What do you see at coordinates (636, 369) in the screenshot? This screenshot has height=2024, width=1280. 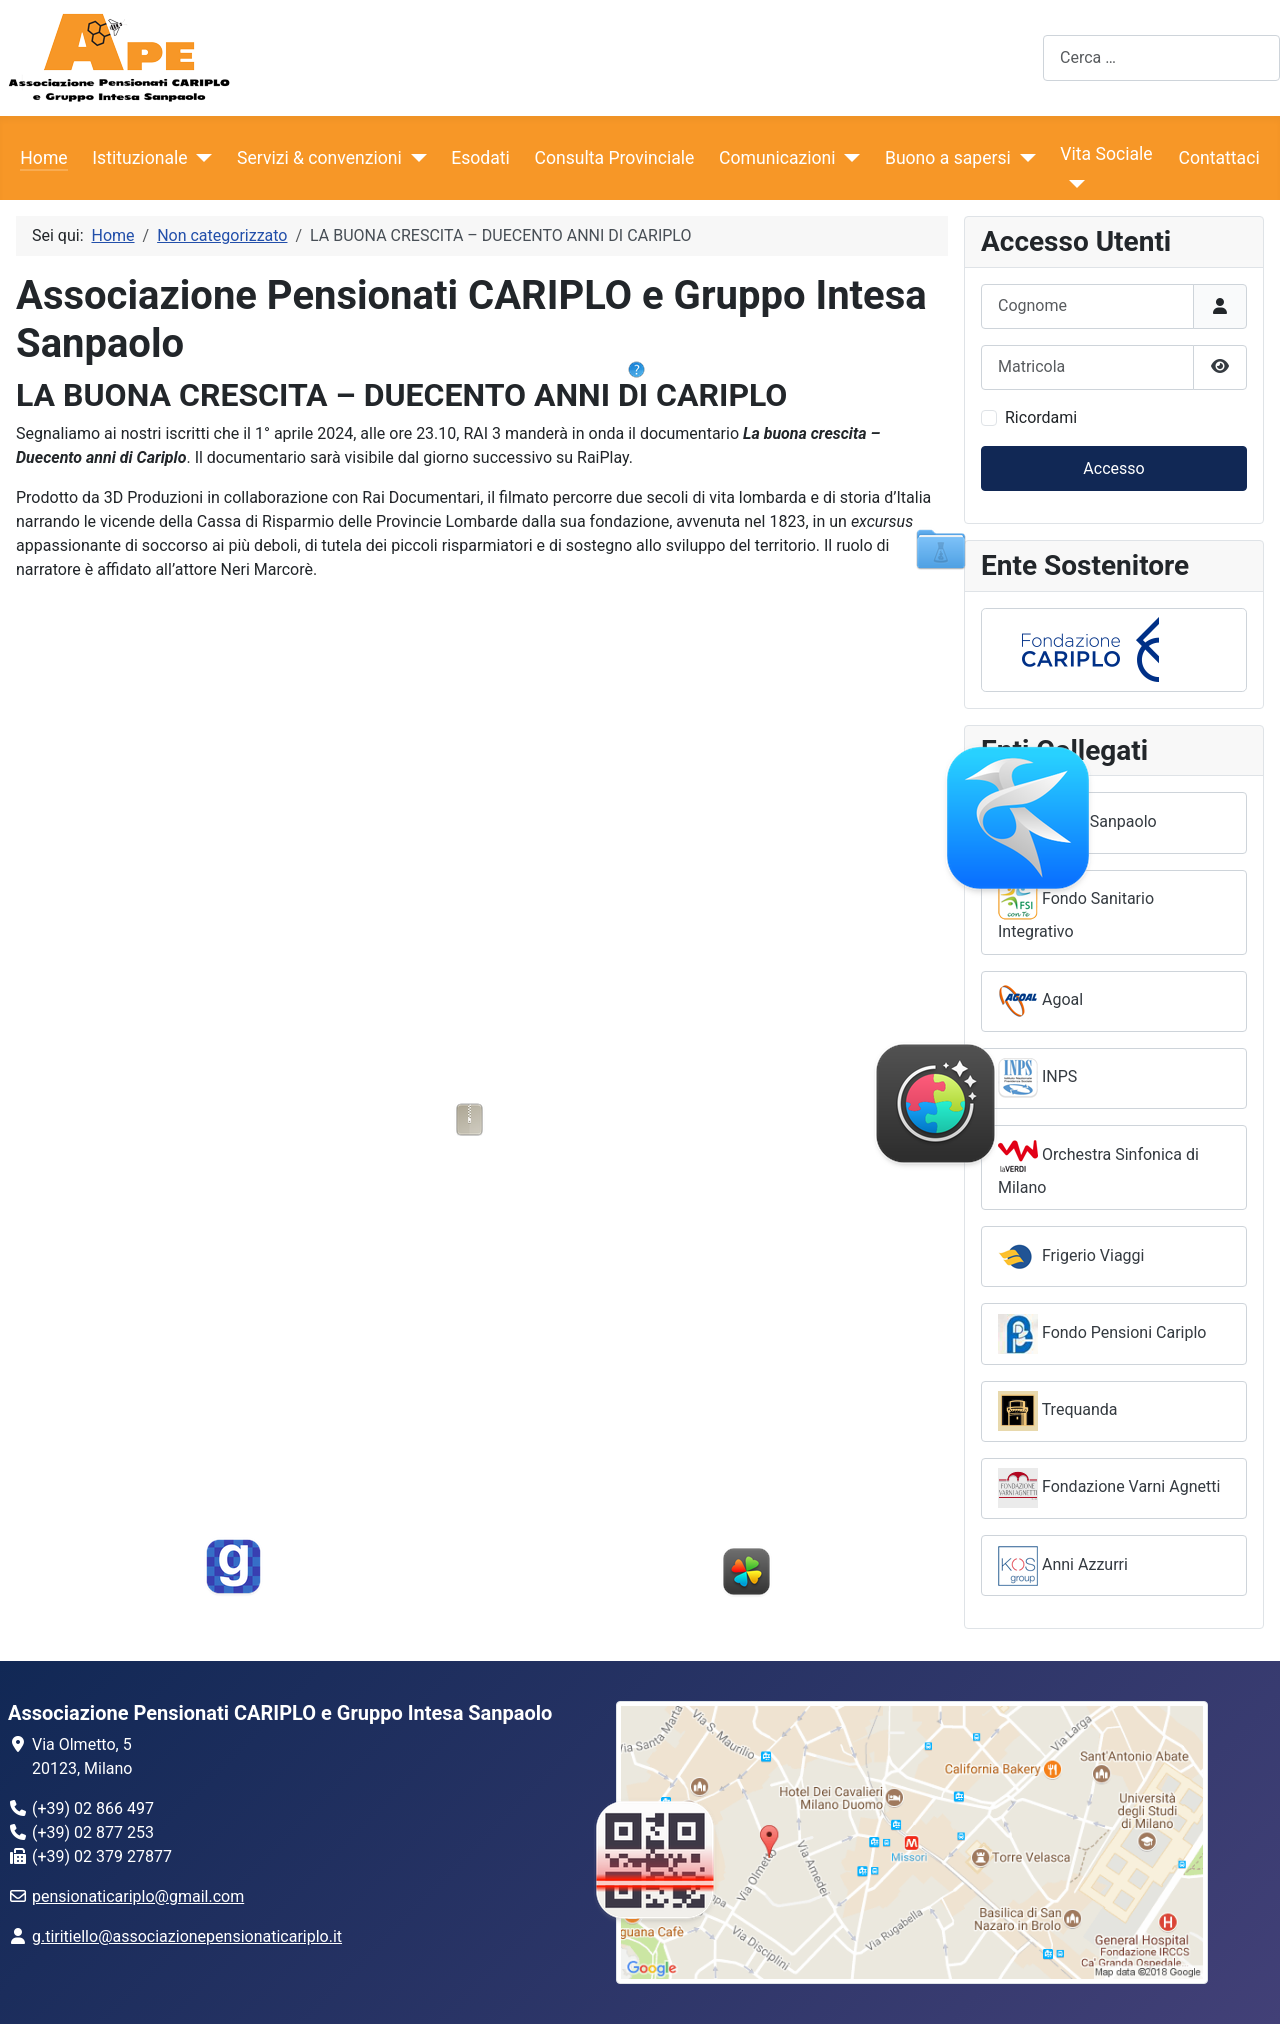 I see `open help documentation` at bounding box center [636, 369].